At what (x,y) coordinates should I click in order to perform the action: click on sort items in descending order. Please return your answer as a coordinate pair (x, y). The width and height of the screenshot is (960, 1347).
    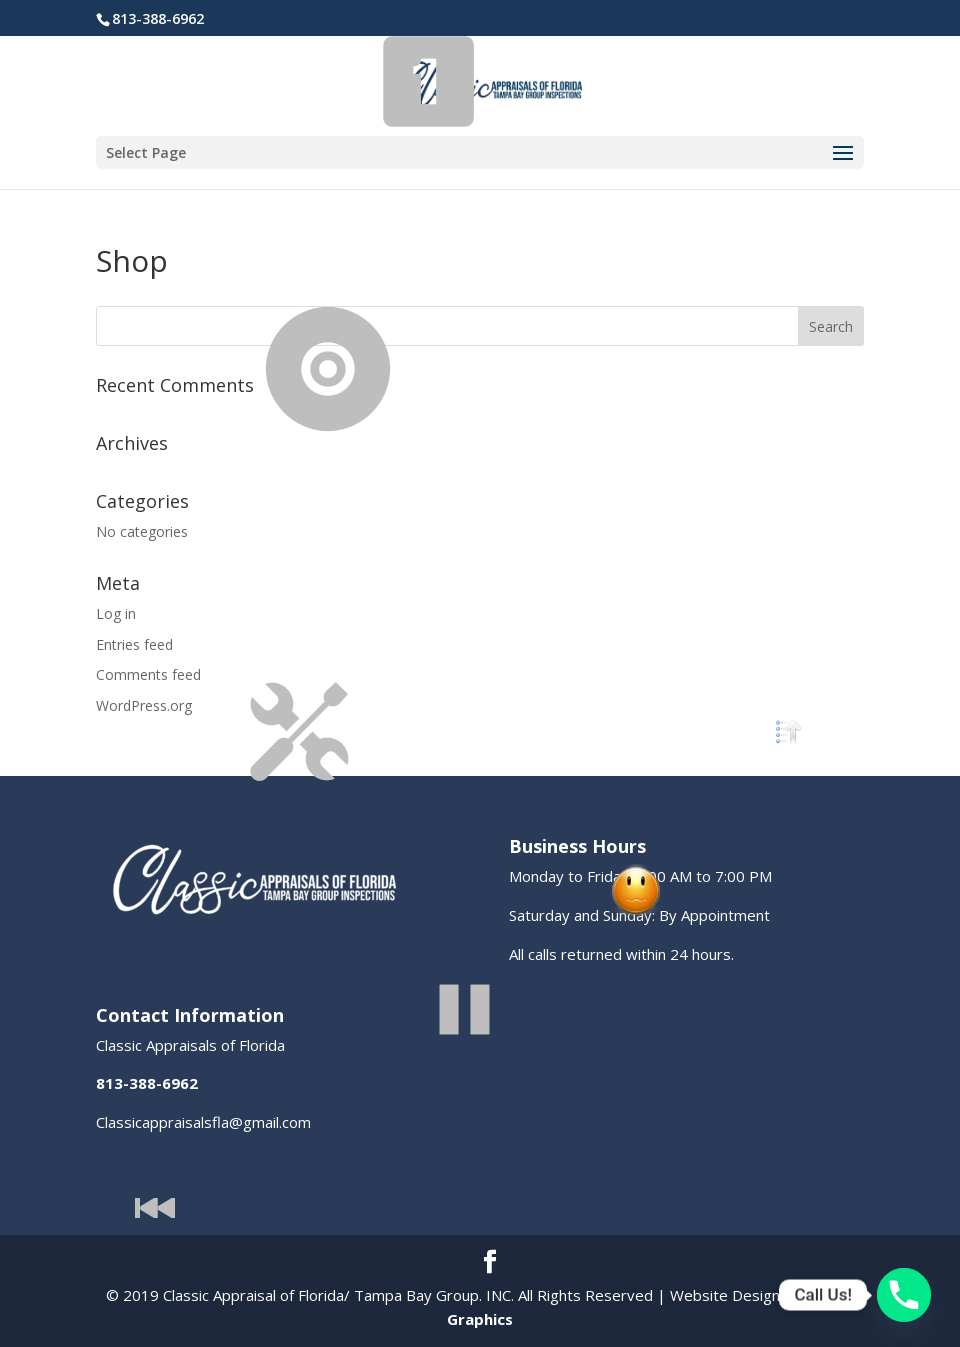
    Looking at the image, I should click on (789, 732).